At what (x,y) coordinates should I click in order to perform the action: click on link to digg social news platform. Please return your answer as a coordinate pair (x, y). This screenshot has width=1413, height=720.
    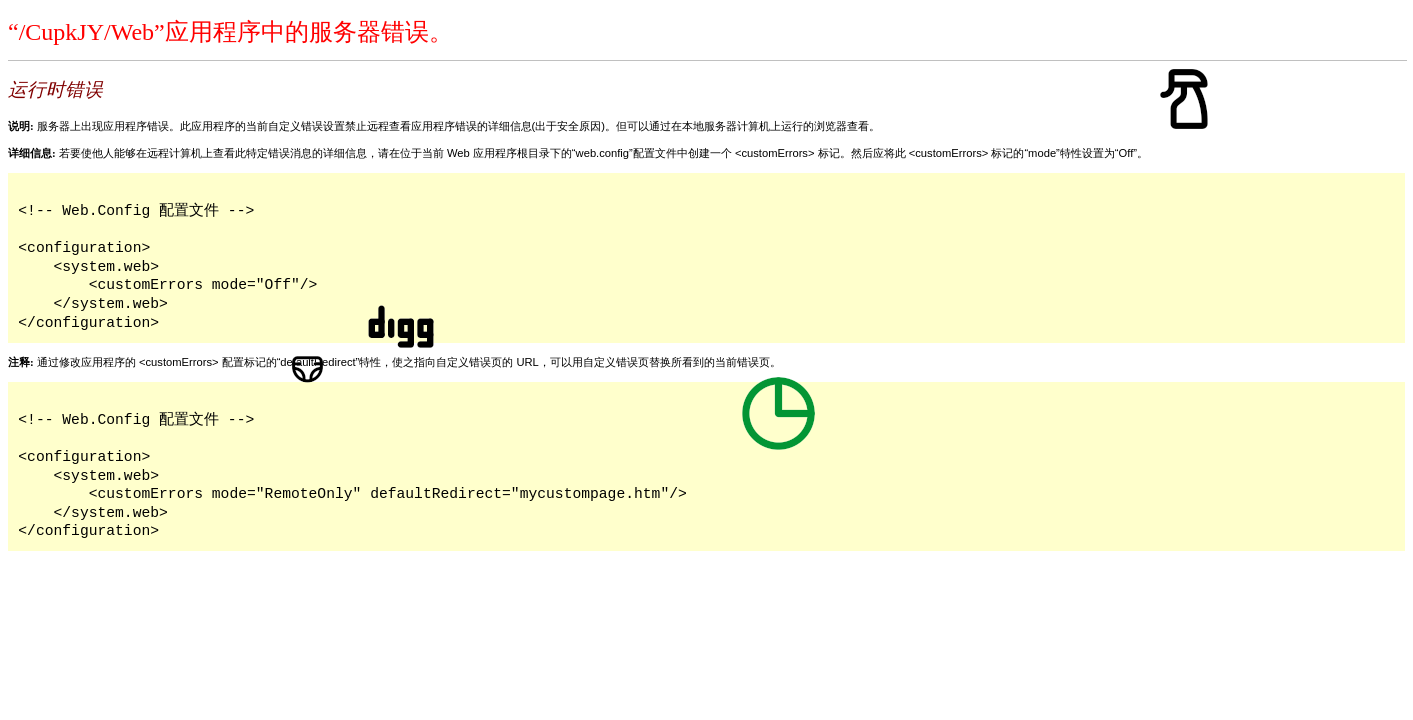
    Looking at the image, I should click on (401, 325).